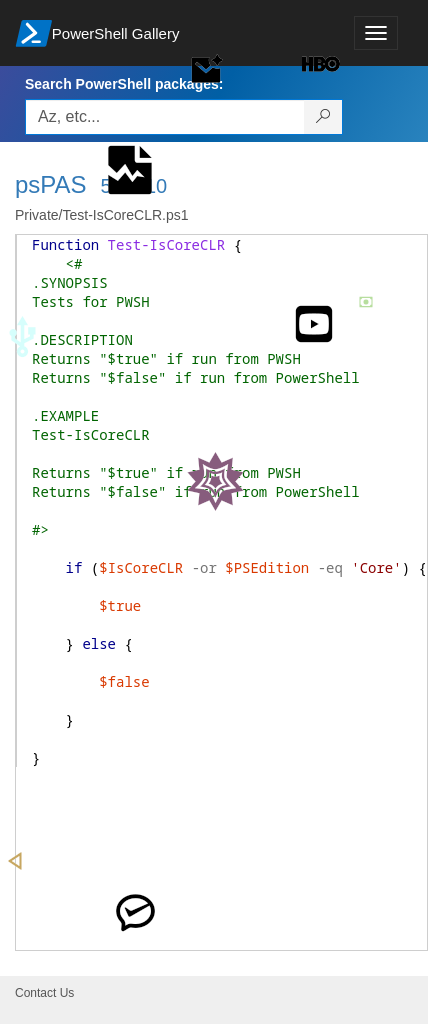 This screenshot has width=428, height=1024. What do you see at coordinates (215, 481) in the screenshot?
I see `open wolfram mathematica application` at bounding box center [215, 481].